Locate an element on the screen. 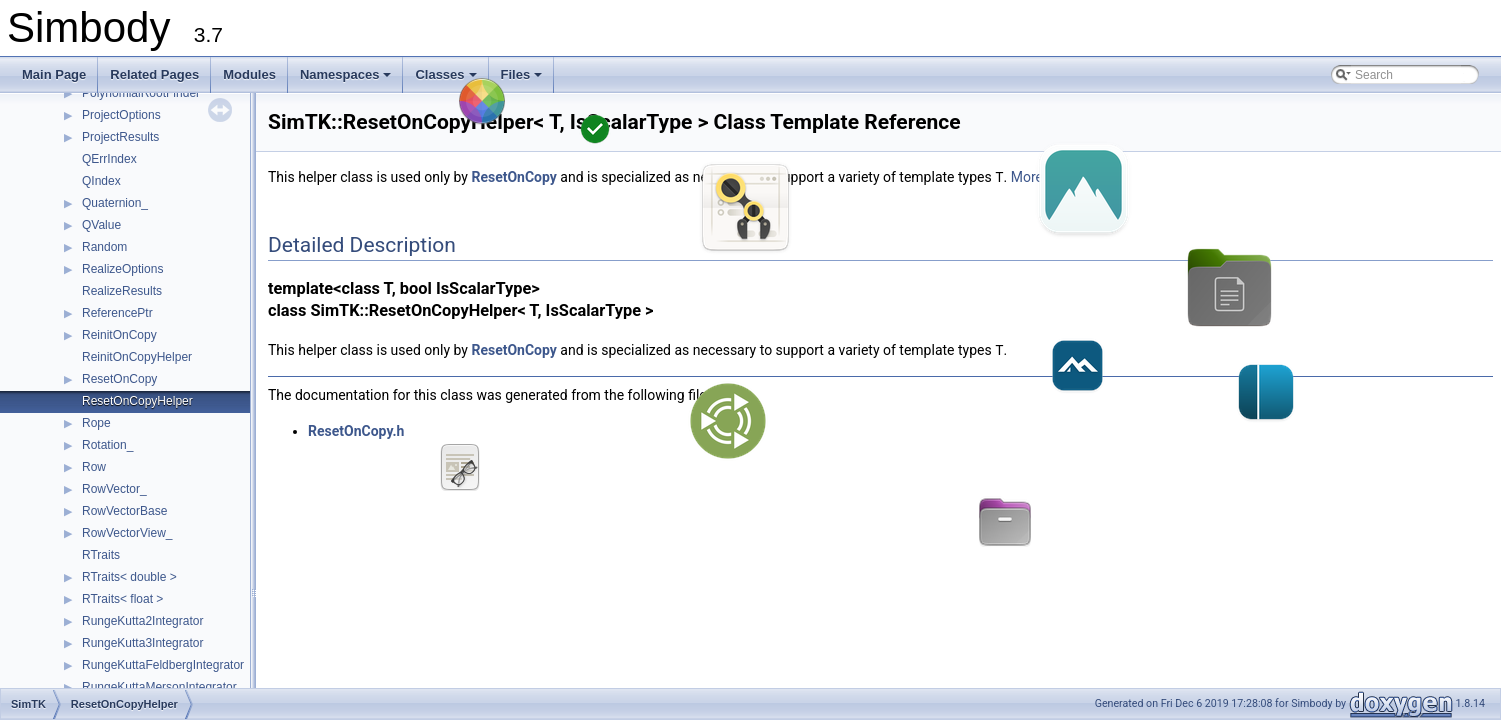 Image resolution: width=1501 pixels, height=720 pixels. open alpine linux application is located at coordinates (1077, 365).